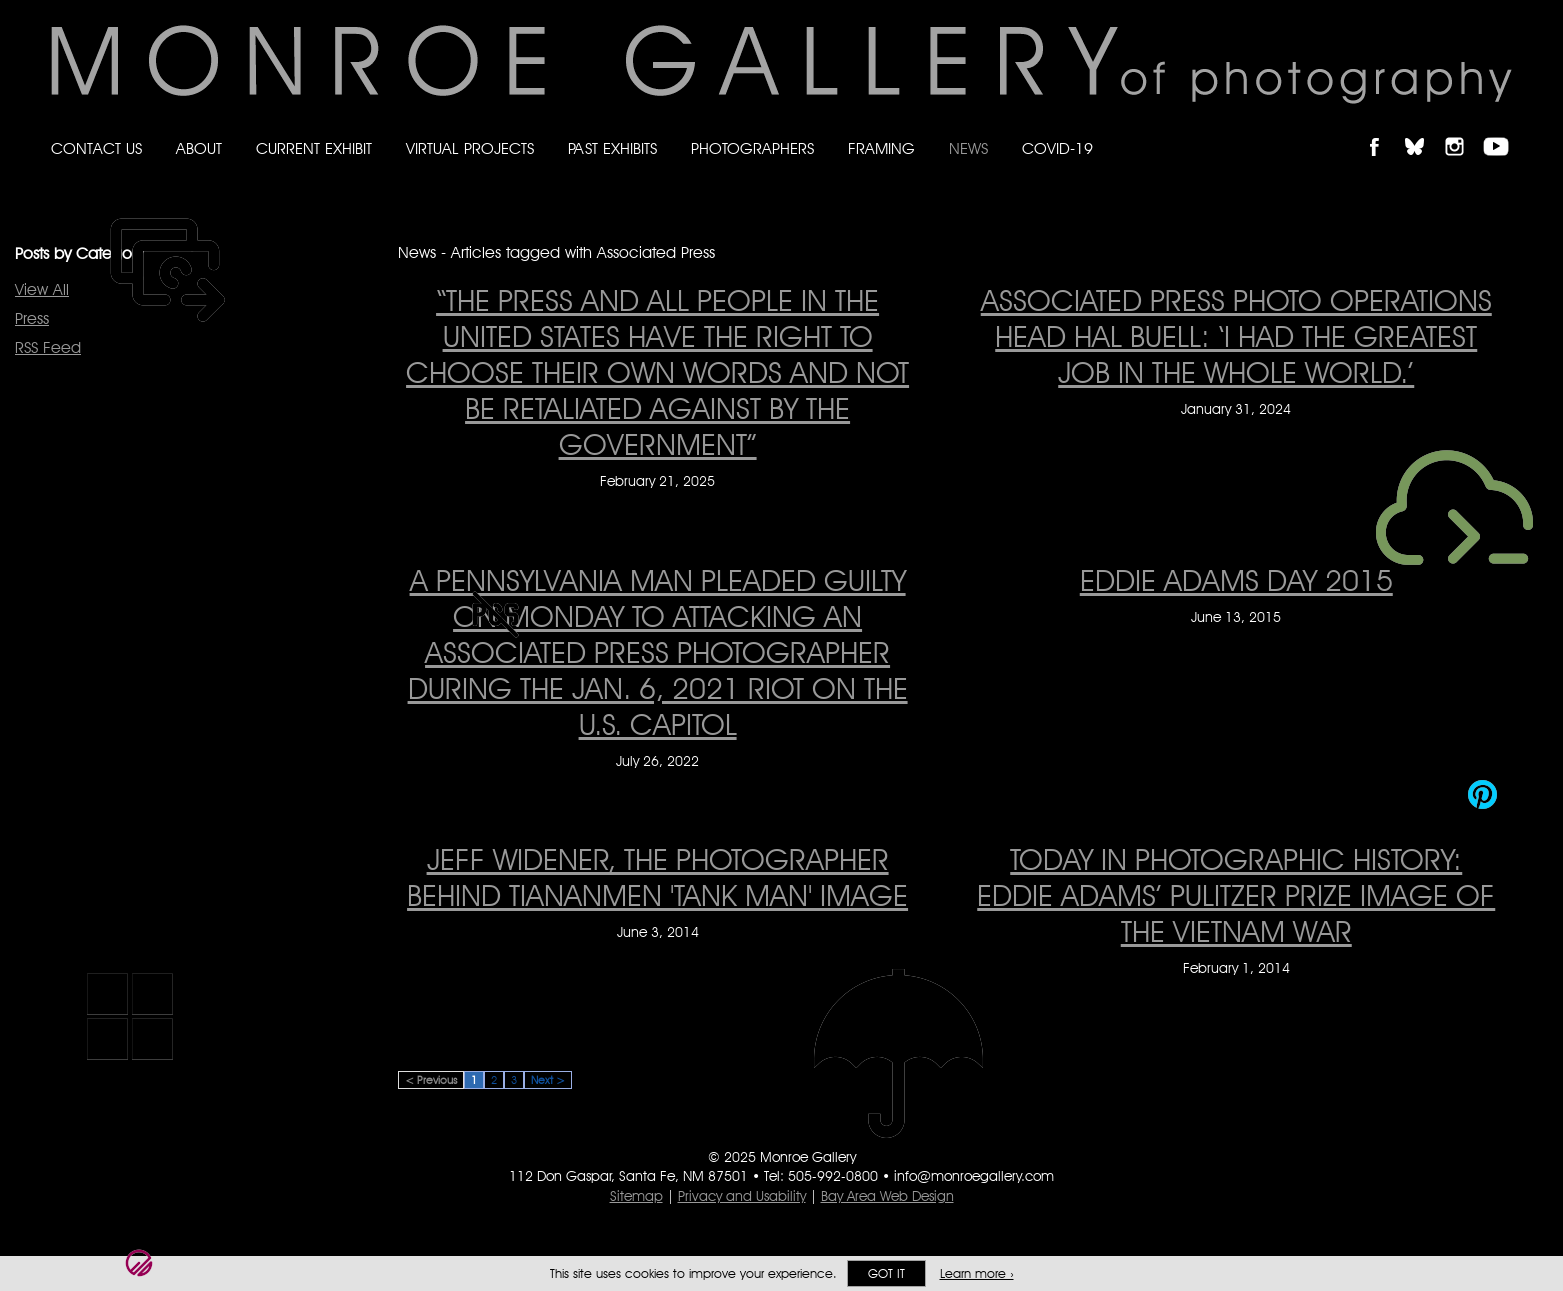 The image size is (1563, 1291). I want to click on planetscale database platform logo, so click(139, 1263).